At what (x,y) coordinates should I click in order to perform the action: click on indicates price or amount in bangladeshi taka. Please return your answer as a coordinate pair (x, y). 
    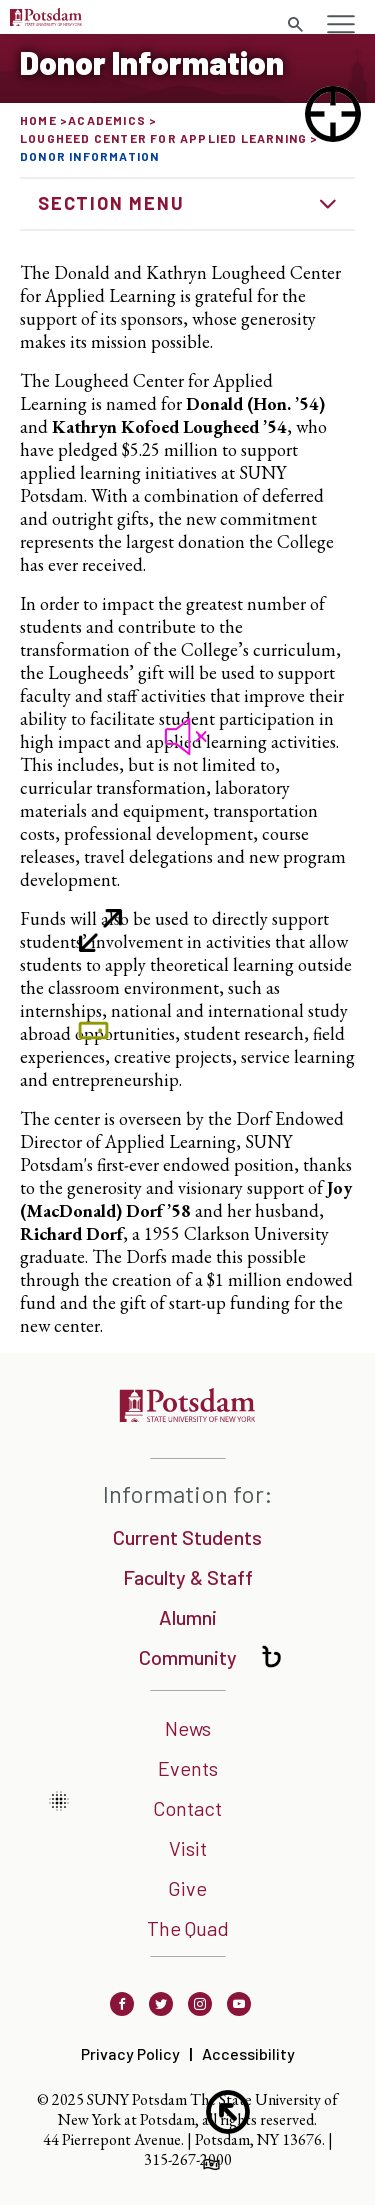
    Looking at the image, I should click on (271, 1656).